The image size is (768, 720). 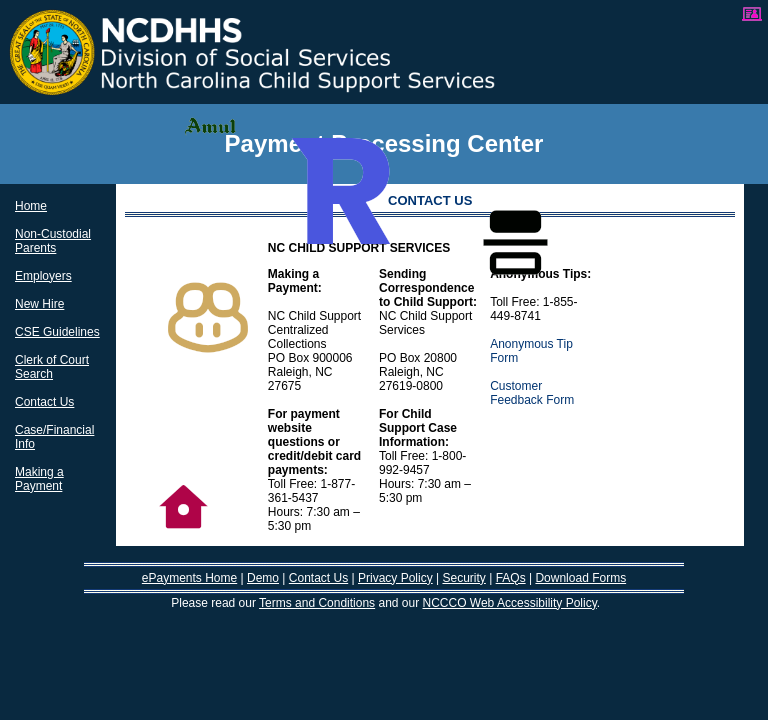 I want to click on open microsoft copilot ai assistant, so click(x=208, y=317).